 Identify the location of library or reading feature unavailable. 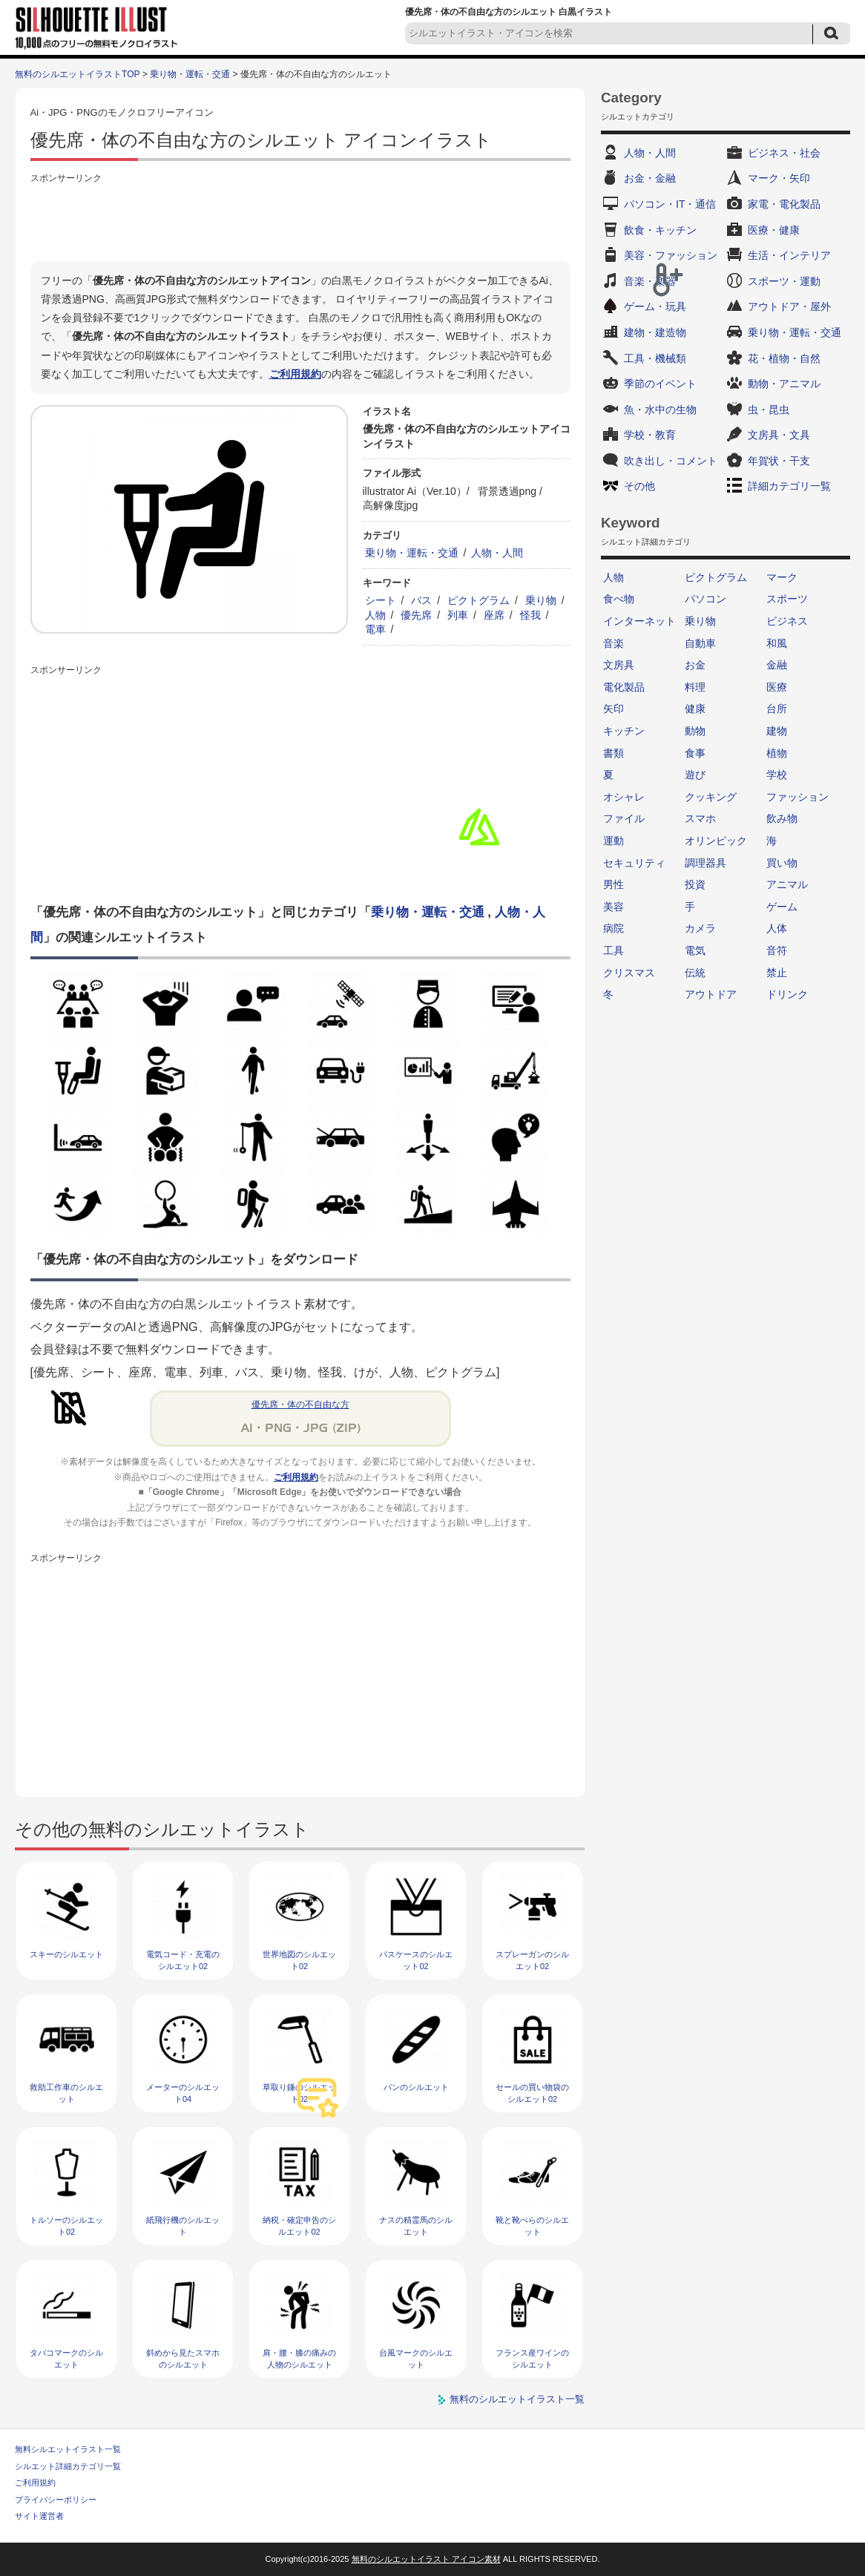
(68, 1407).